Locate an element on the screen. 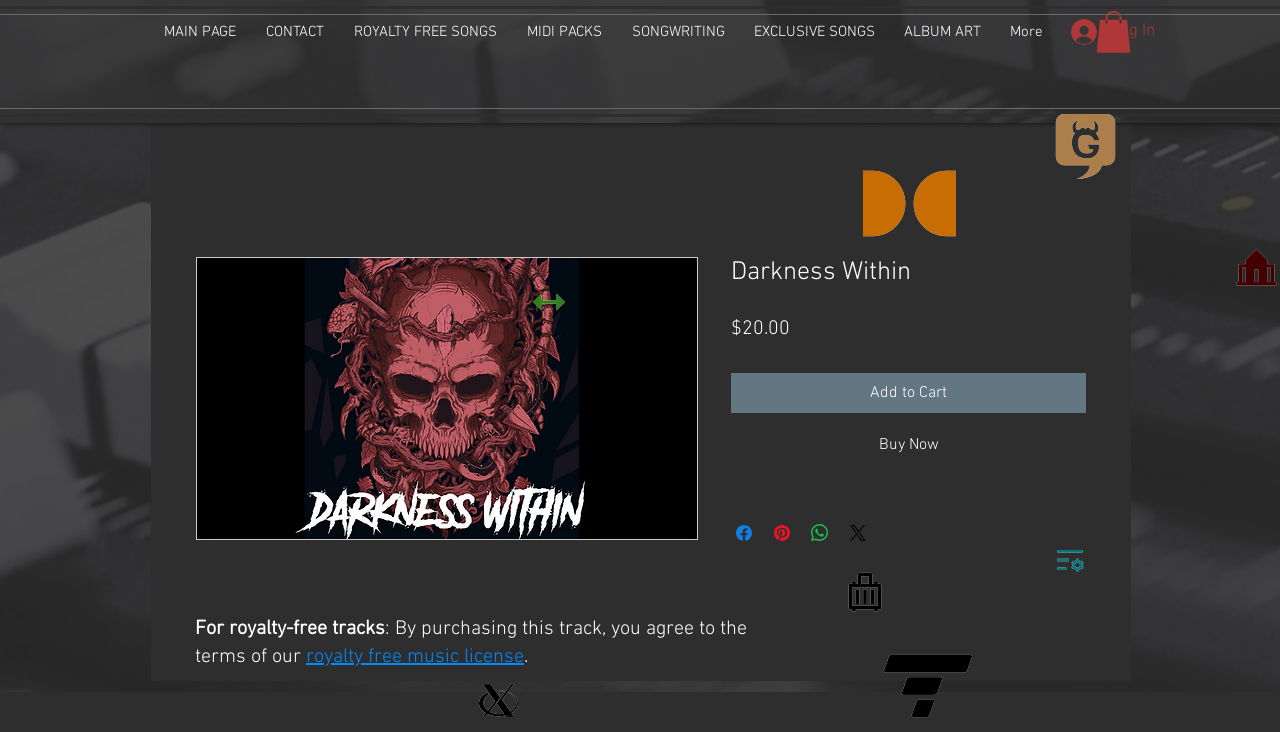 The height and width of the screenshot is (732, 1280). taipy brand logo is located at coordinates (928, 686).